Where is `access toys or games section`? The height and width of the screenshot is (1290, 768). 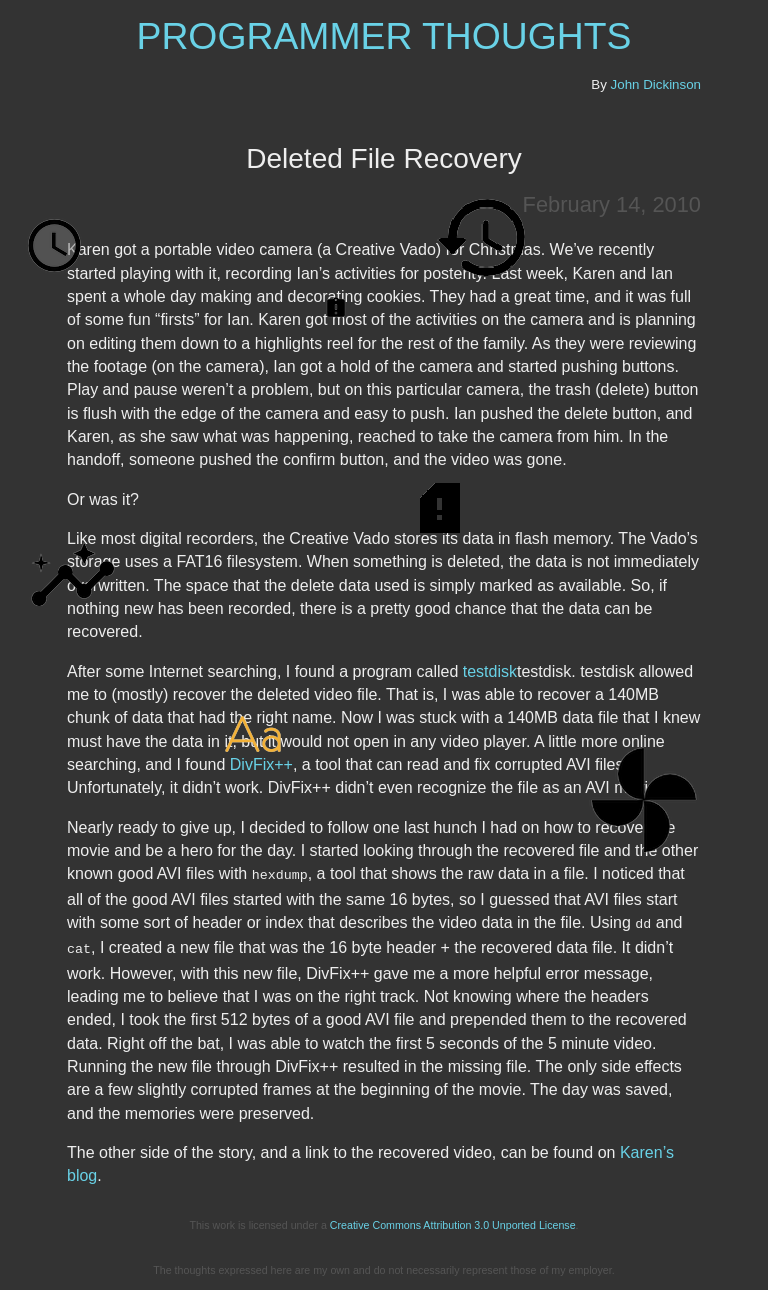
access toys or games section is located at coordinates (644, 800).